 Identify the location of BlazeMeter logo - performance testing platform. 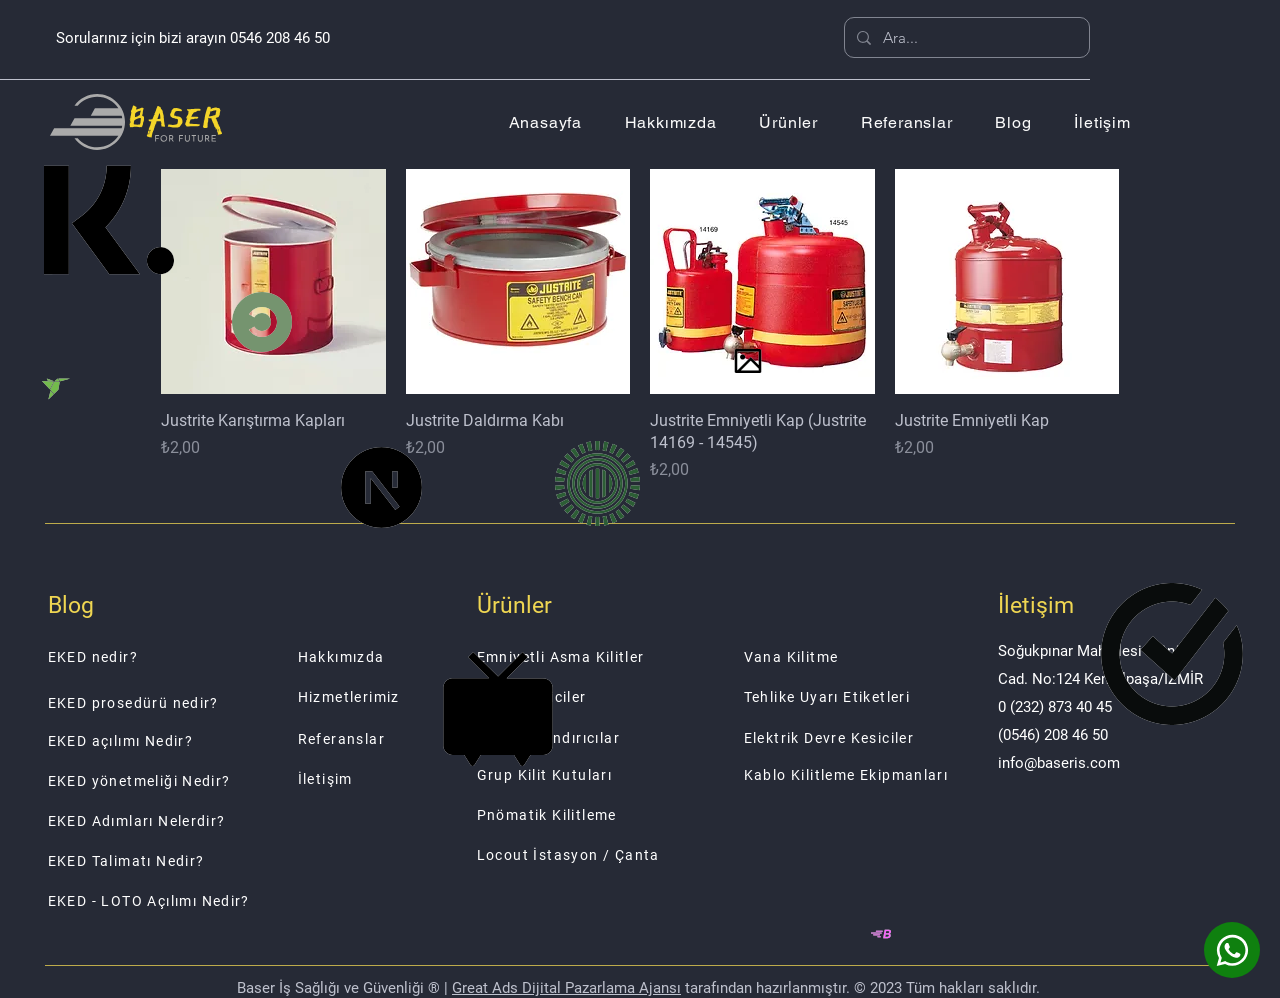
(881, 934).